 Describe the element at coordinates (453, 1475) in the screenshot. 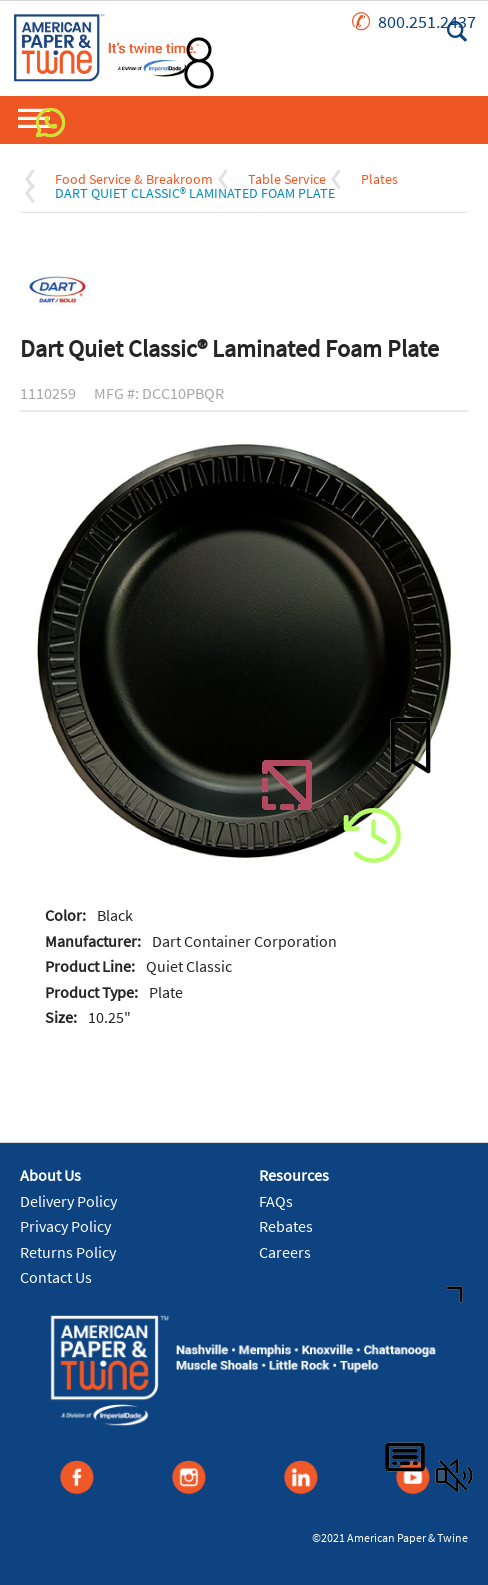

I see `mute audio or sound` at that location.